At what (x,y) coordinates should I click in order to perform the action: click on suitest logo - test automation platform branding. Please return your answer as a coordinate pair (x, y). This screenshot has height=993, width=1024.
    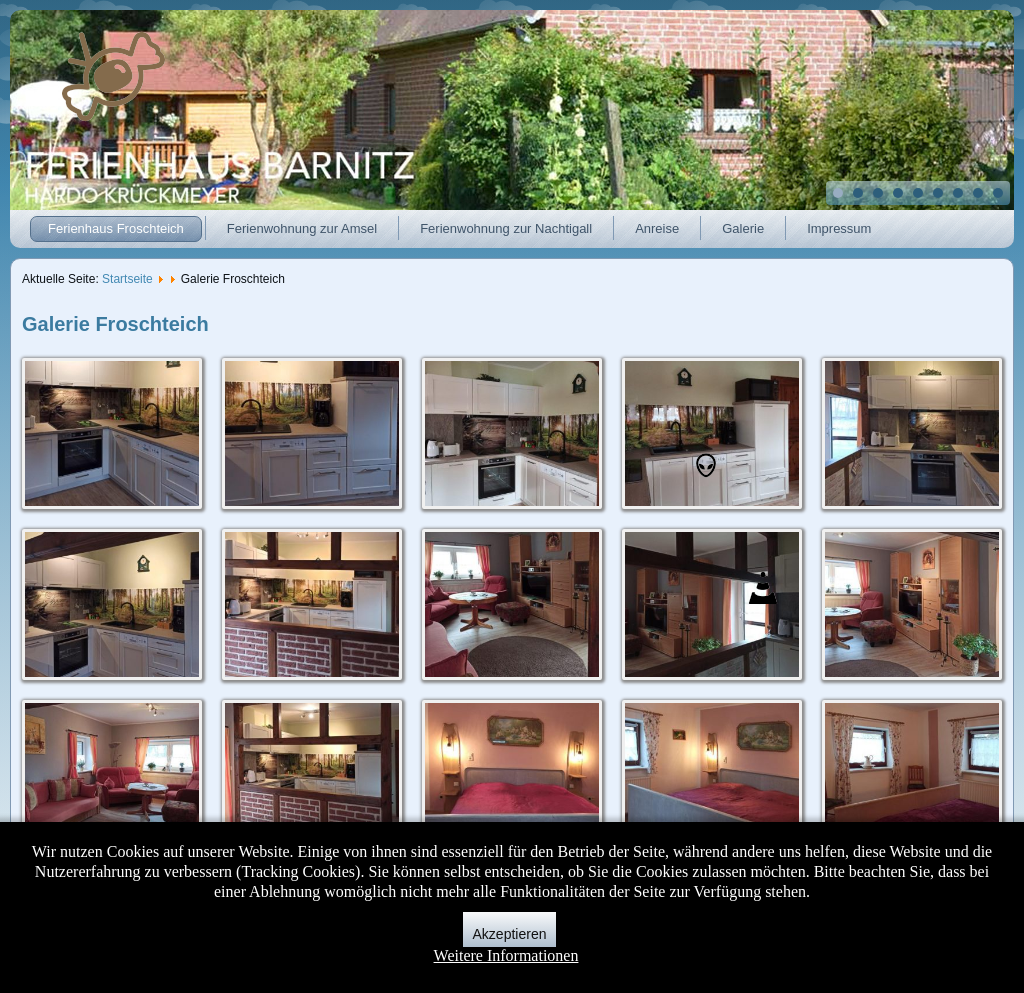
    Looking at the image, I should click on (113, 76).